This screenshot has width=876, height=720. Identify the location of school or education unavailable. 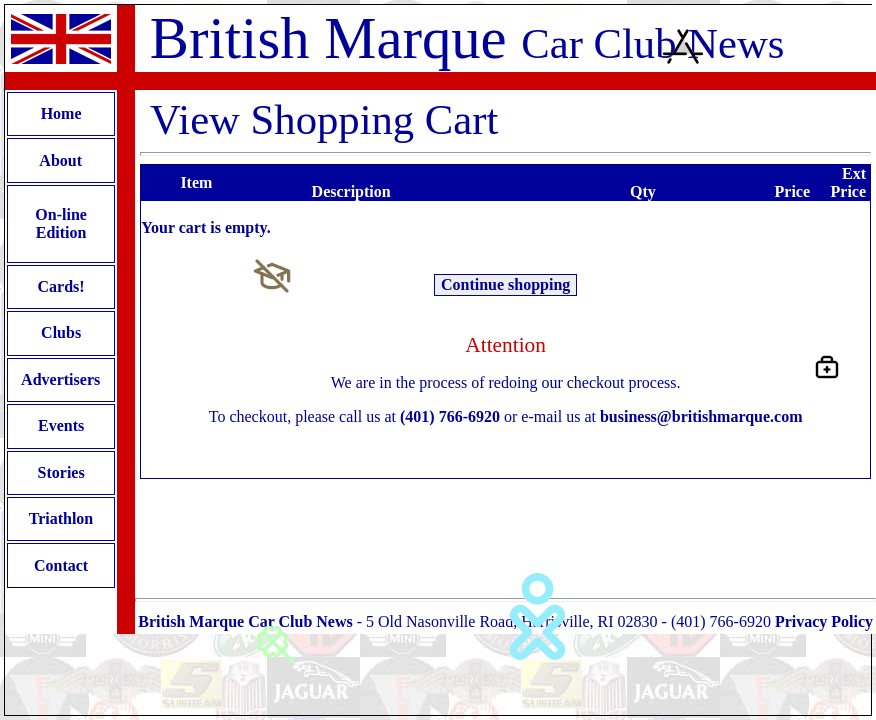
(272, 276).